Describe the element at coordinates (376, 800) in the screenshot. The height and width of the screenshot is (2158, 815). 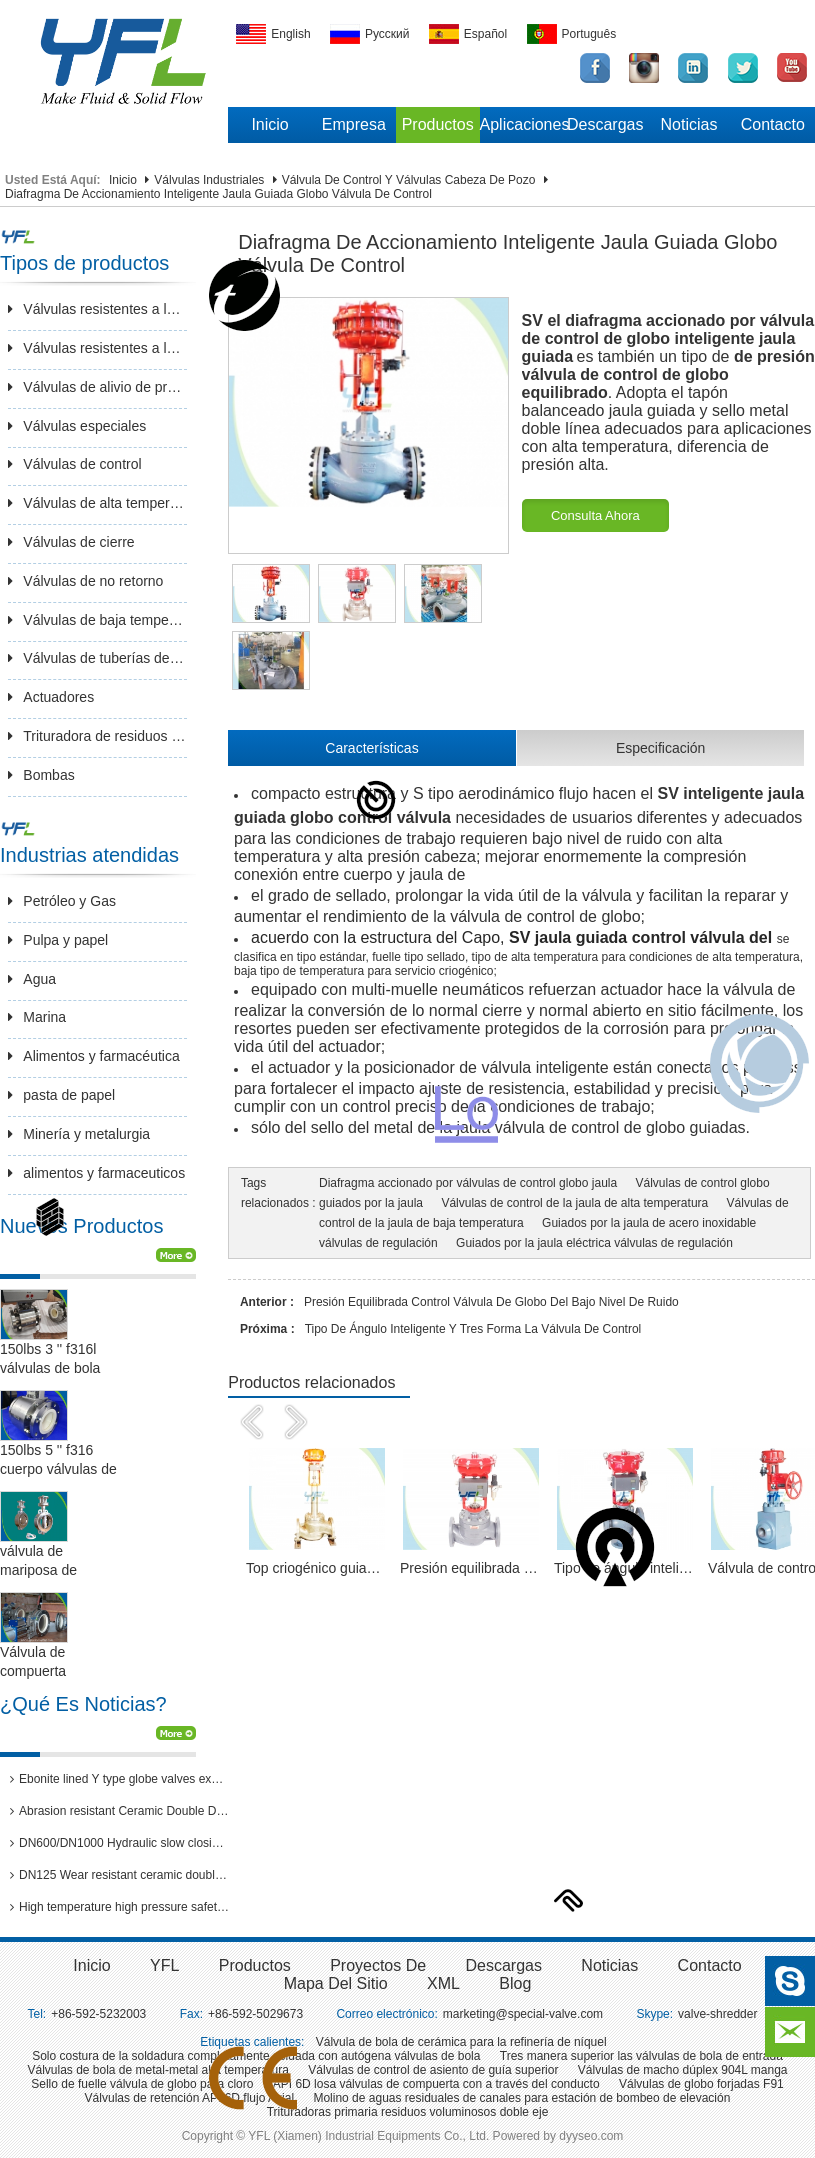
I see `scan a QR code or barcode` at that location.